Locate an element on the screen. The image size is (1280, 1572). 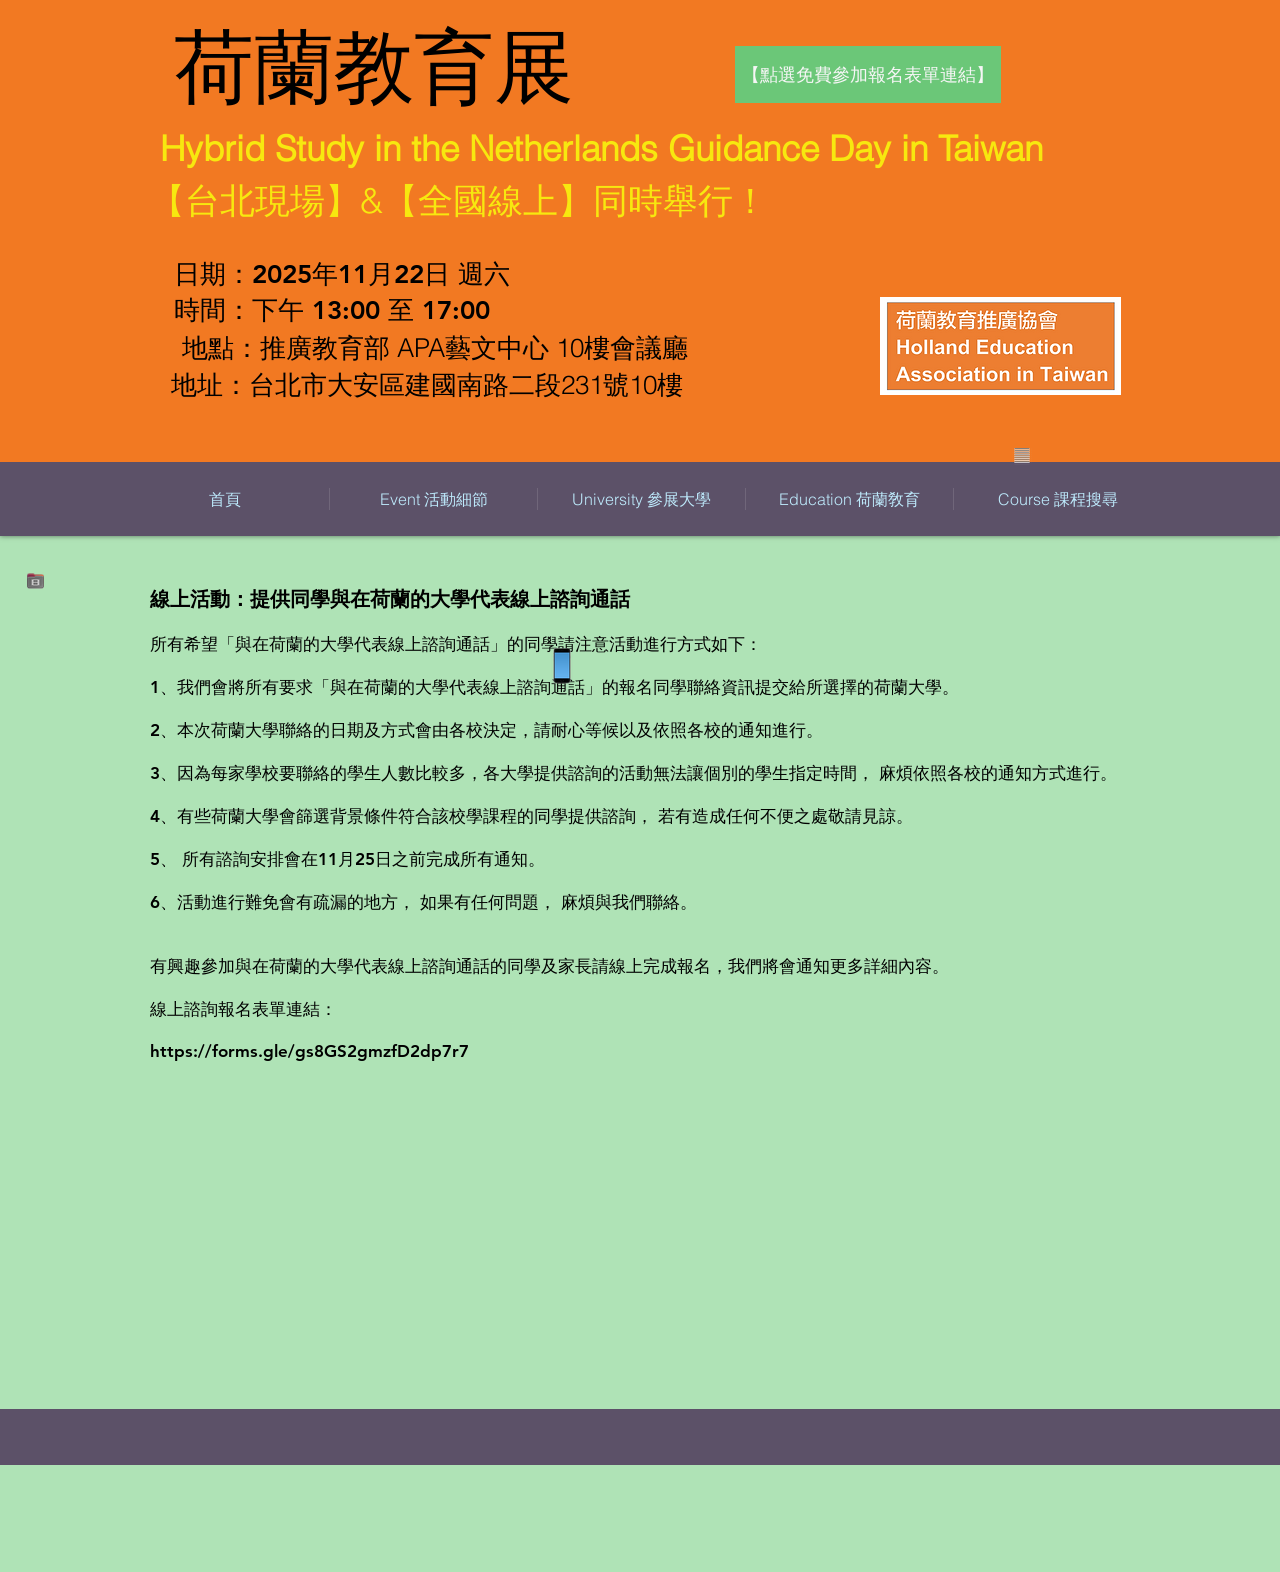
justify text to fill the full width is located at coordinates (1022, 455).